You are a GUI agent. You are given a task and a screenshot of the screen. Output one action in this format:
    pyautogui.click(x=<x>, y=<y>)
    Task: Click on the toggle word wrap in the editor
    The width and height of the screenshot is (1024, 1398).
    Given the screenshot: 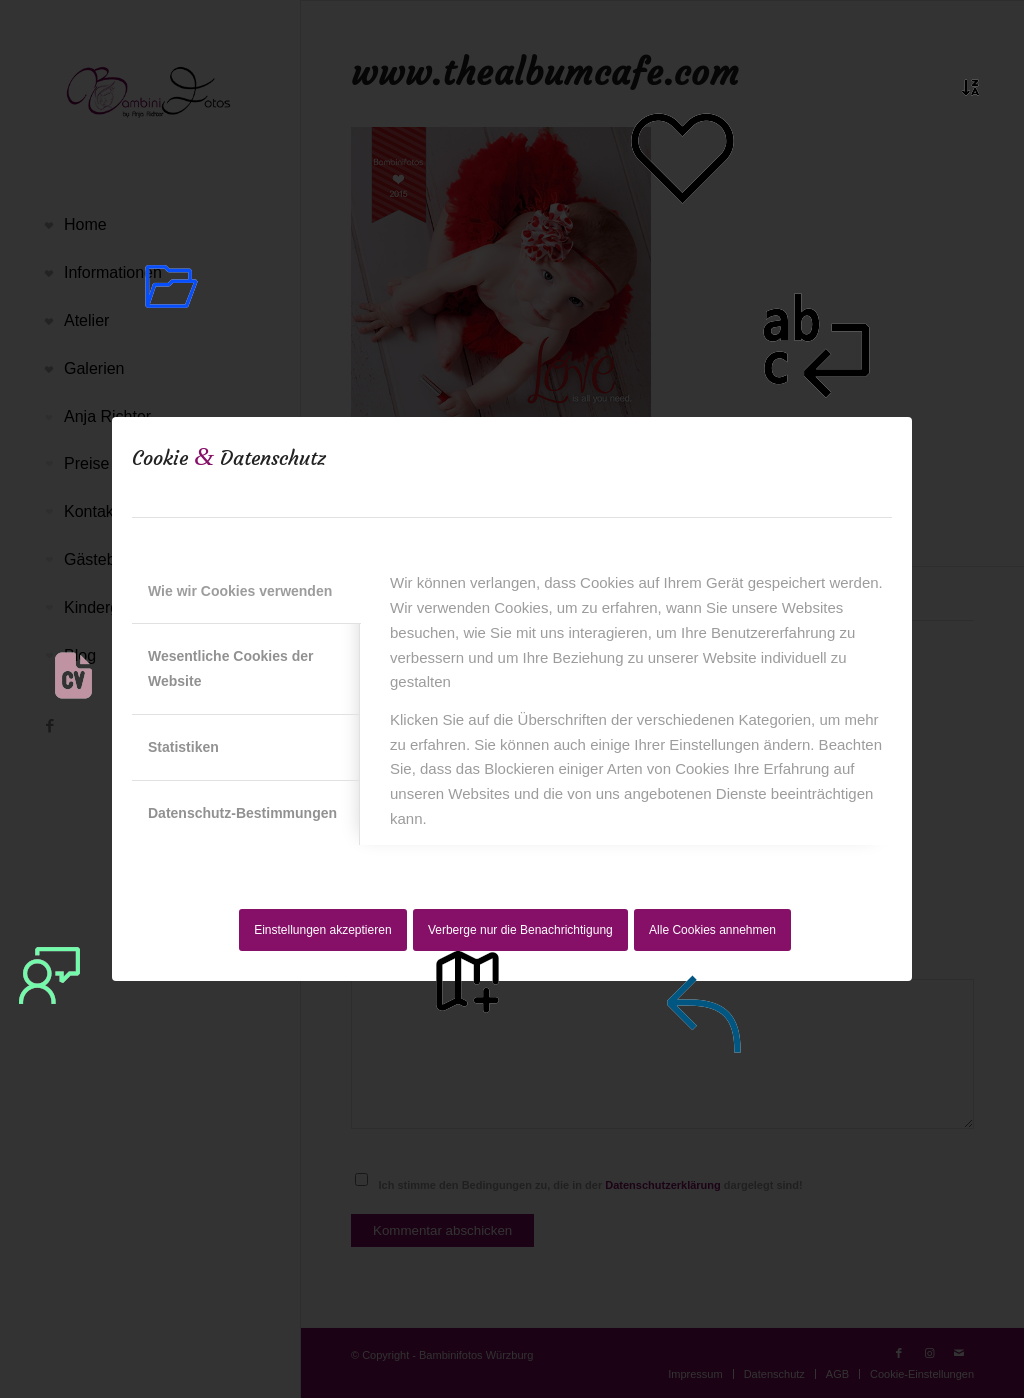 What is the action you would take?
    pyautogui.click(x=816, y=346)
    